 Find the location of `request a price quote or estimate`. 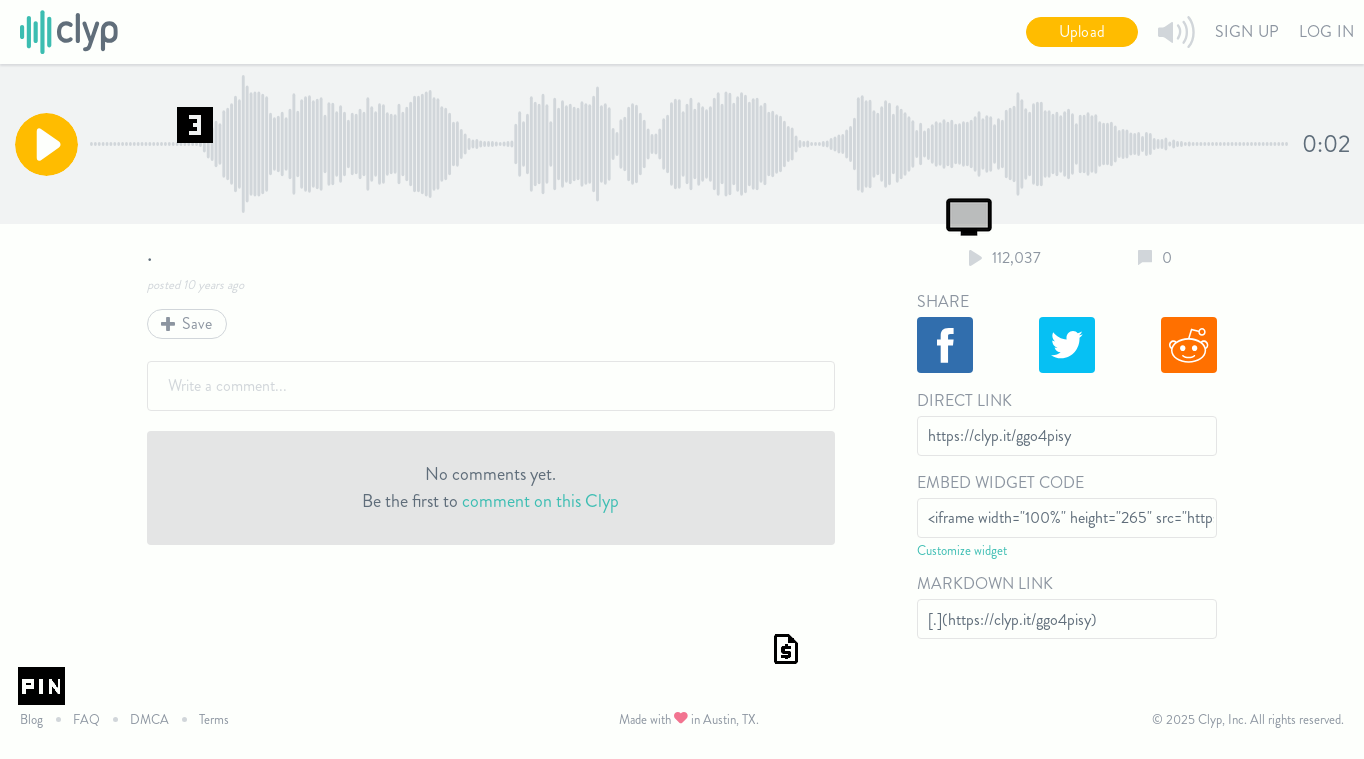

request a price quote or estimate is located at coordinates (786, 649).